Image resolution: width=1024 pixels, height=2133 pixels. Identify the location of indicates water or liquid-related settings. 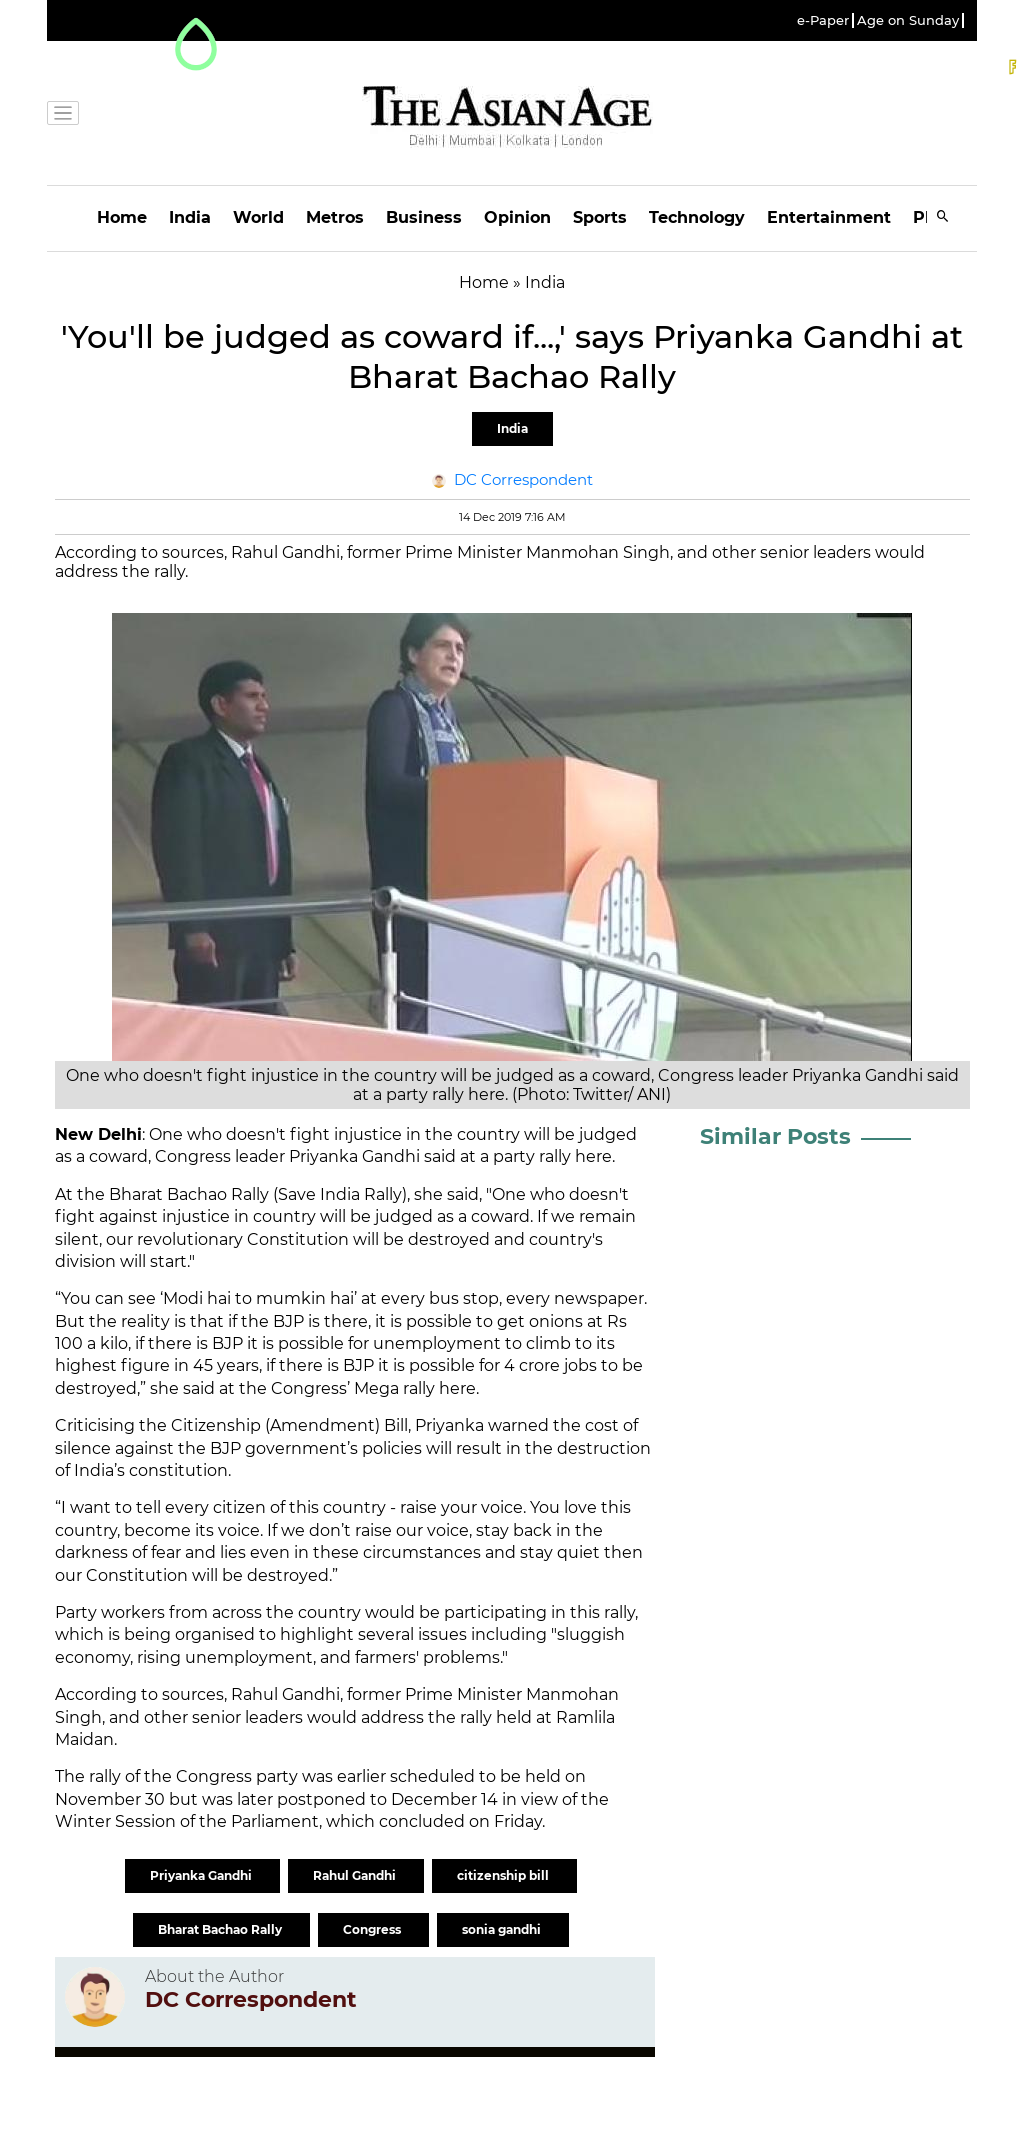
(196, 46).